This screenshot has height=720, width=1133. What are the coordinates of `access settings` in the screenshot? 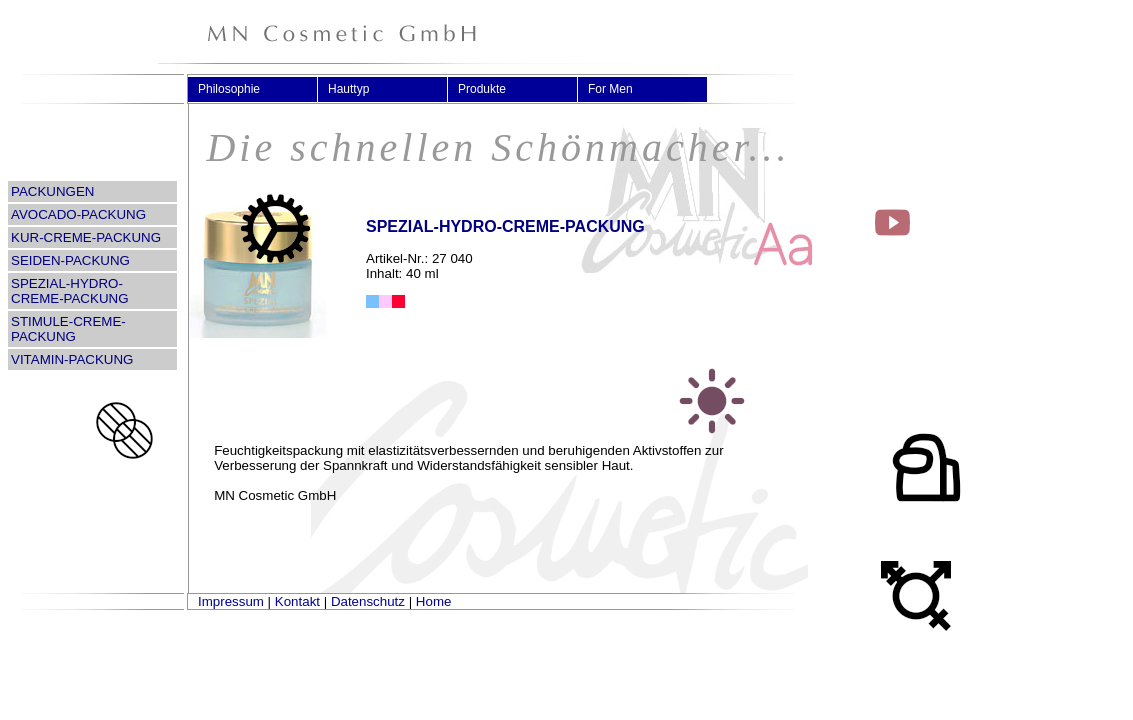 It's located at (275, 228).